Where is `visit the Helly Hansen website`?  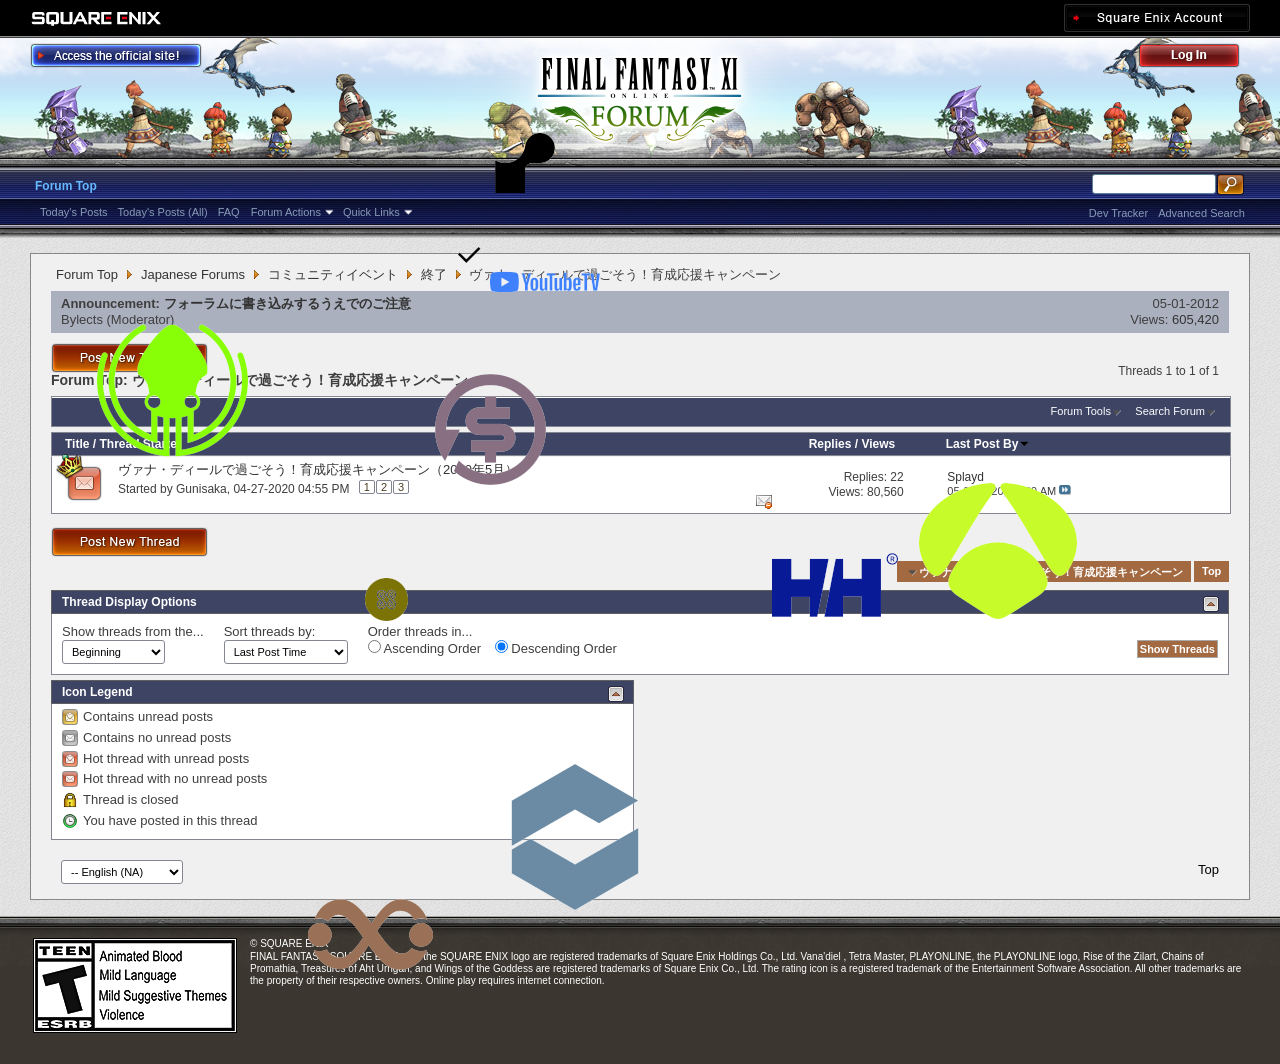 visit the Helly Hansen website is located at coordinates (835, 585).